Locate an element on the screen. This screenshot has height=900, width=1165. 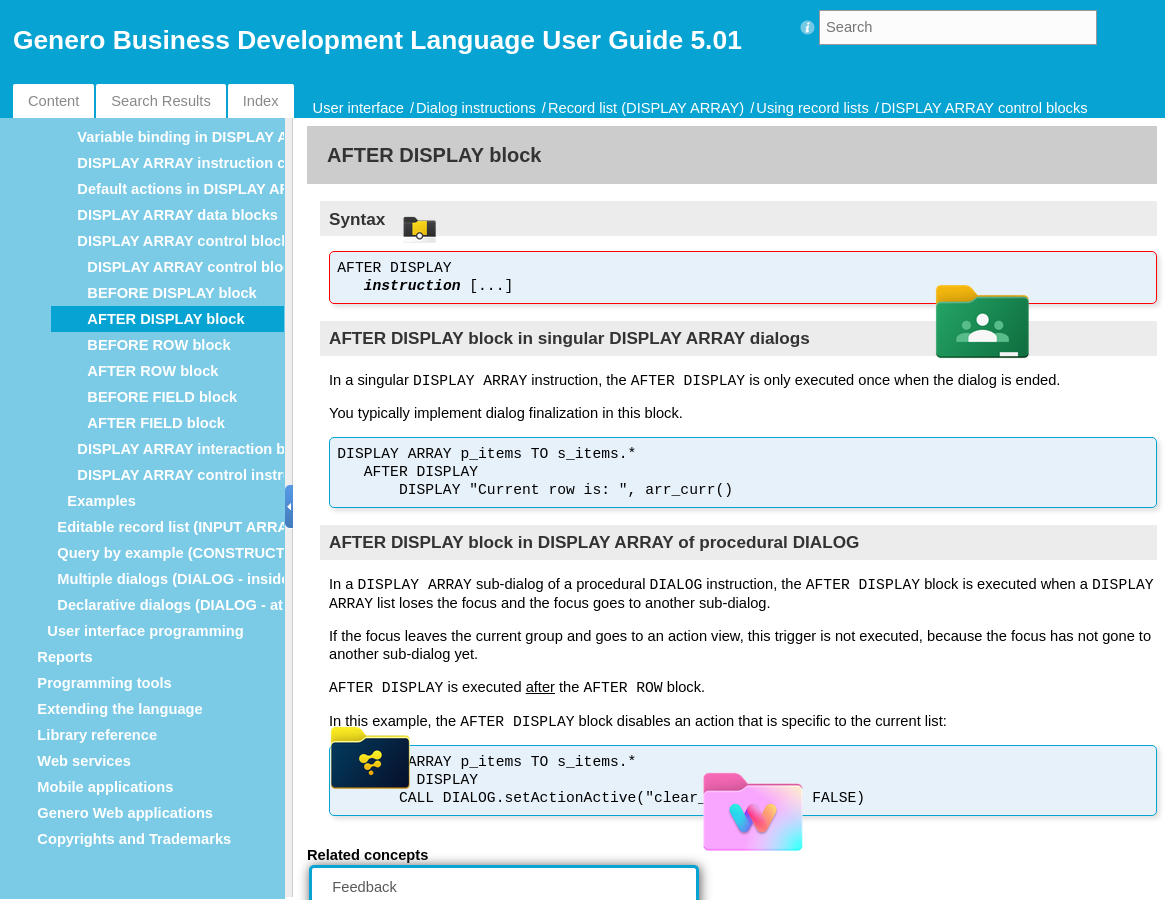
folder for pokémon game files or assets is located at coordinates (419, 230).